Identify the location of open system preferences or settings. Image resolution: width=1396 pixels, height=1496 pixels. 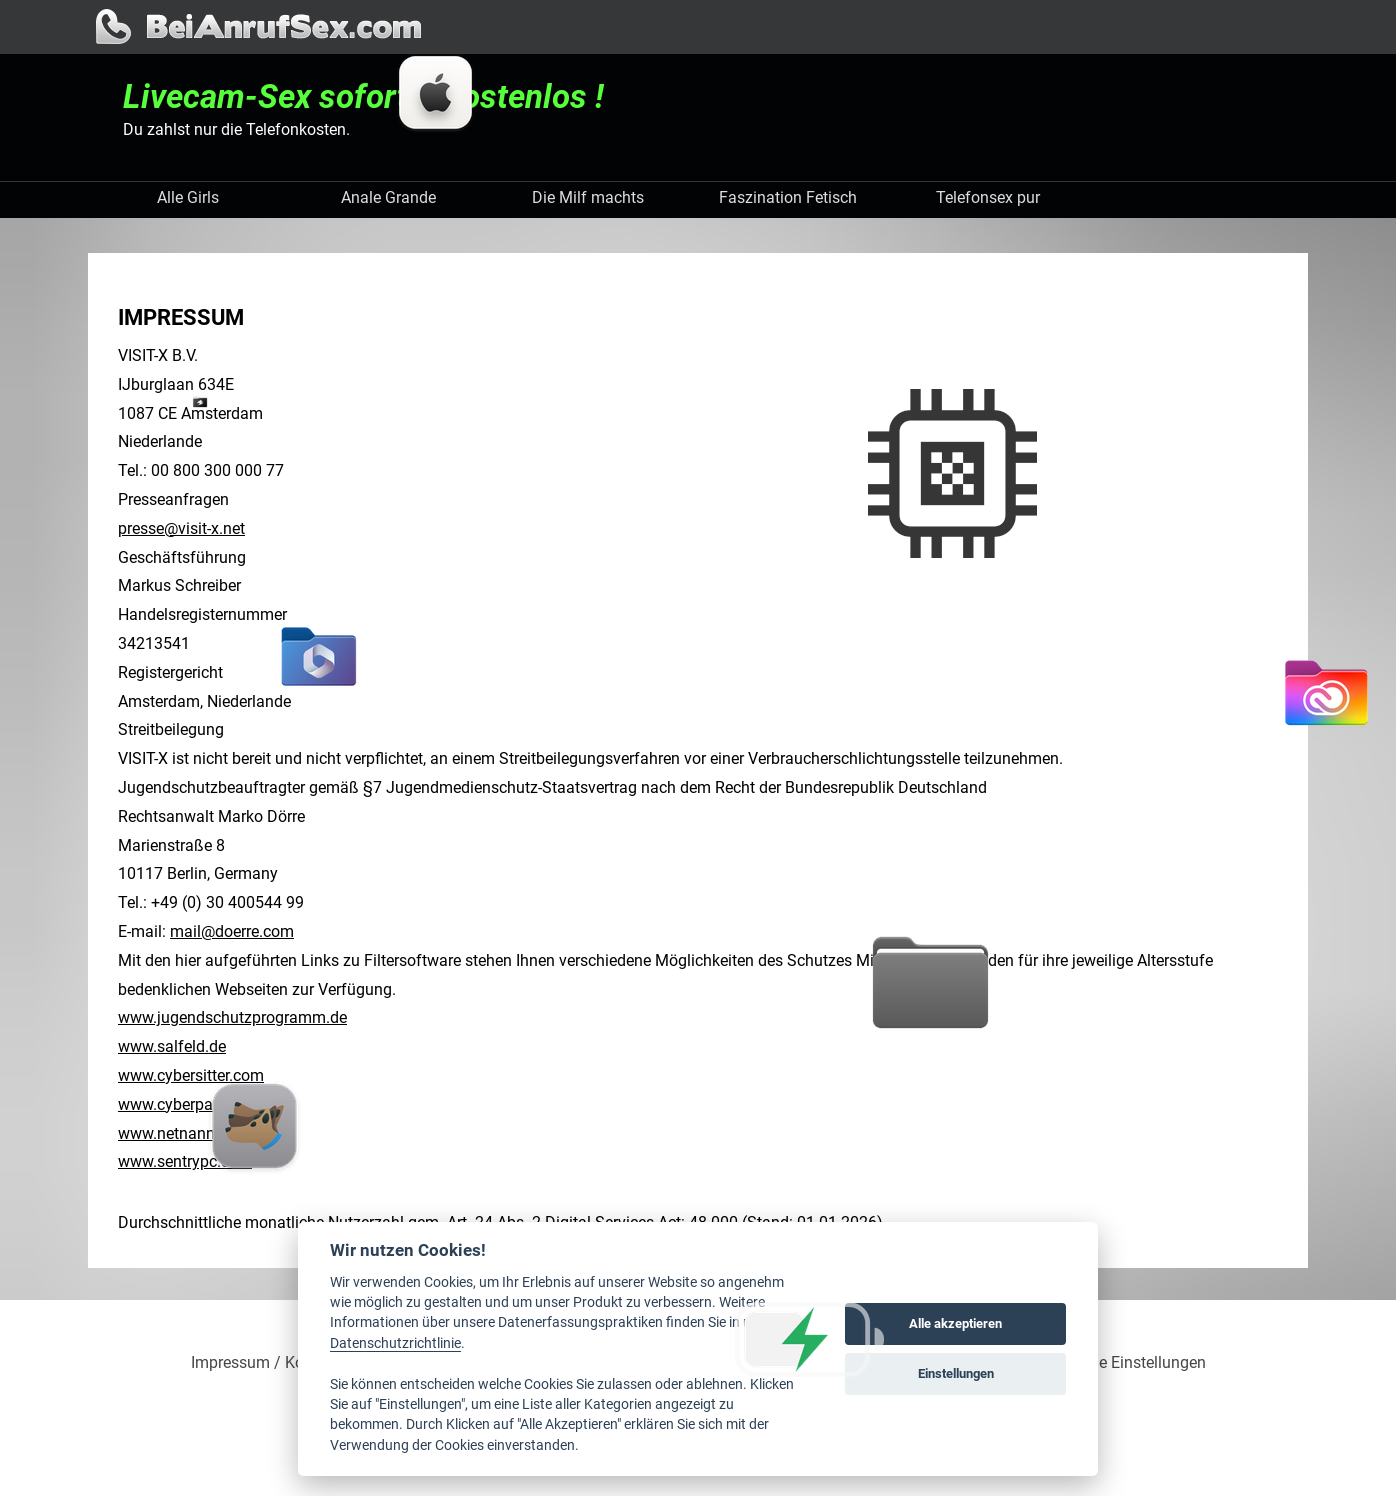
(435, 92).